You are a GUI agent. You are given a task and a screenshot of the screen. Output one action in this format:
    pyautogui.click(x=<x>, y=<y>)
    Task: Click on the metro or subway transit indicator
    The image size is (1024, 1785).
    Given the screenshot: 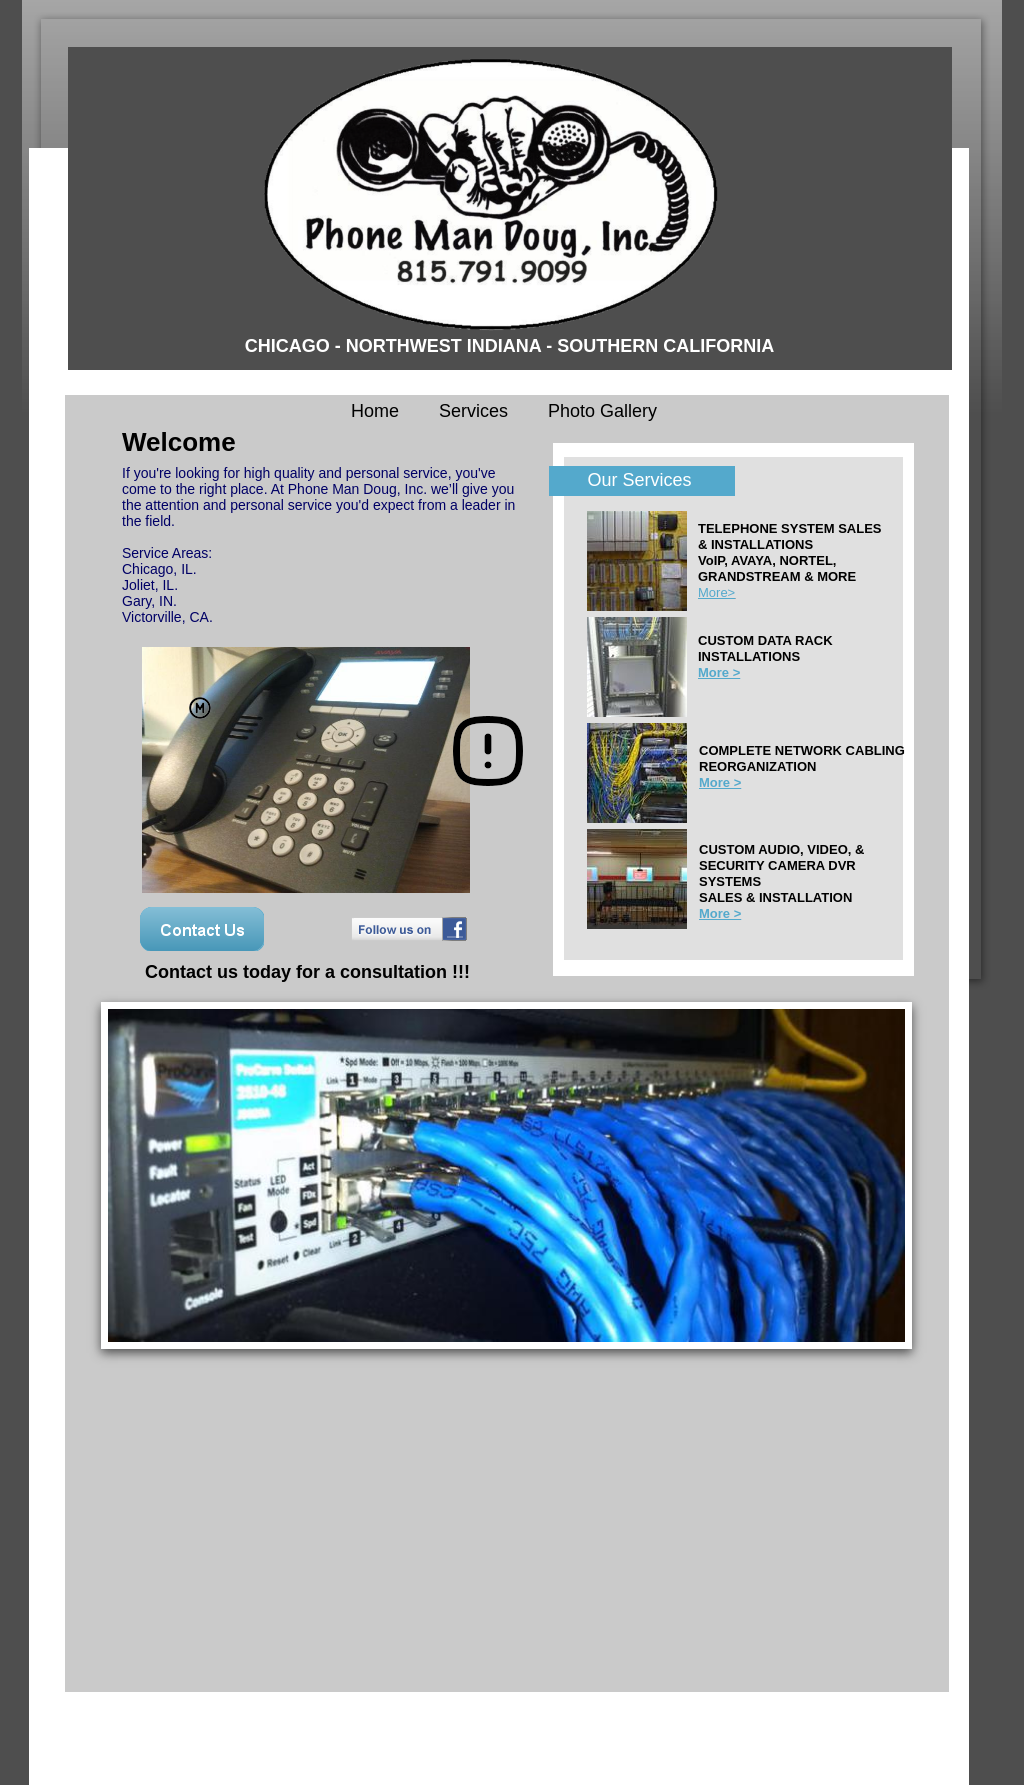 What is the action you would take?
    pyautogui.click(x=200, y=708)
    